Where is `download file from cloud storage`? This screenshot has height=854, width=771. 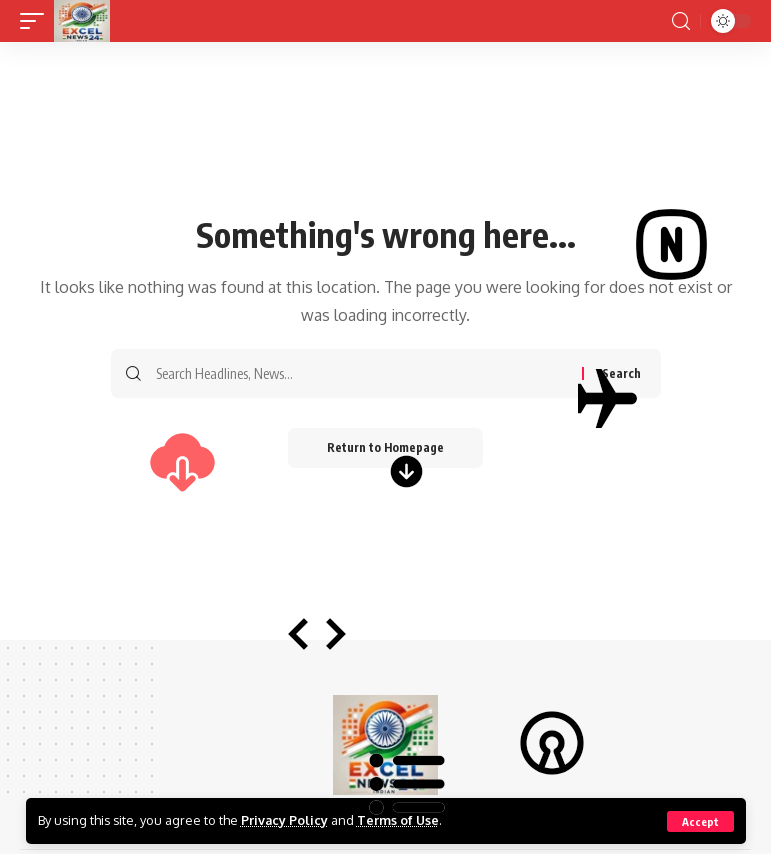 download file from cloud storage is located at coordinates (182, 462).